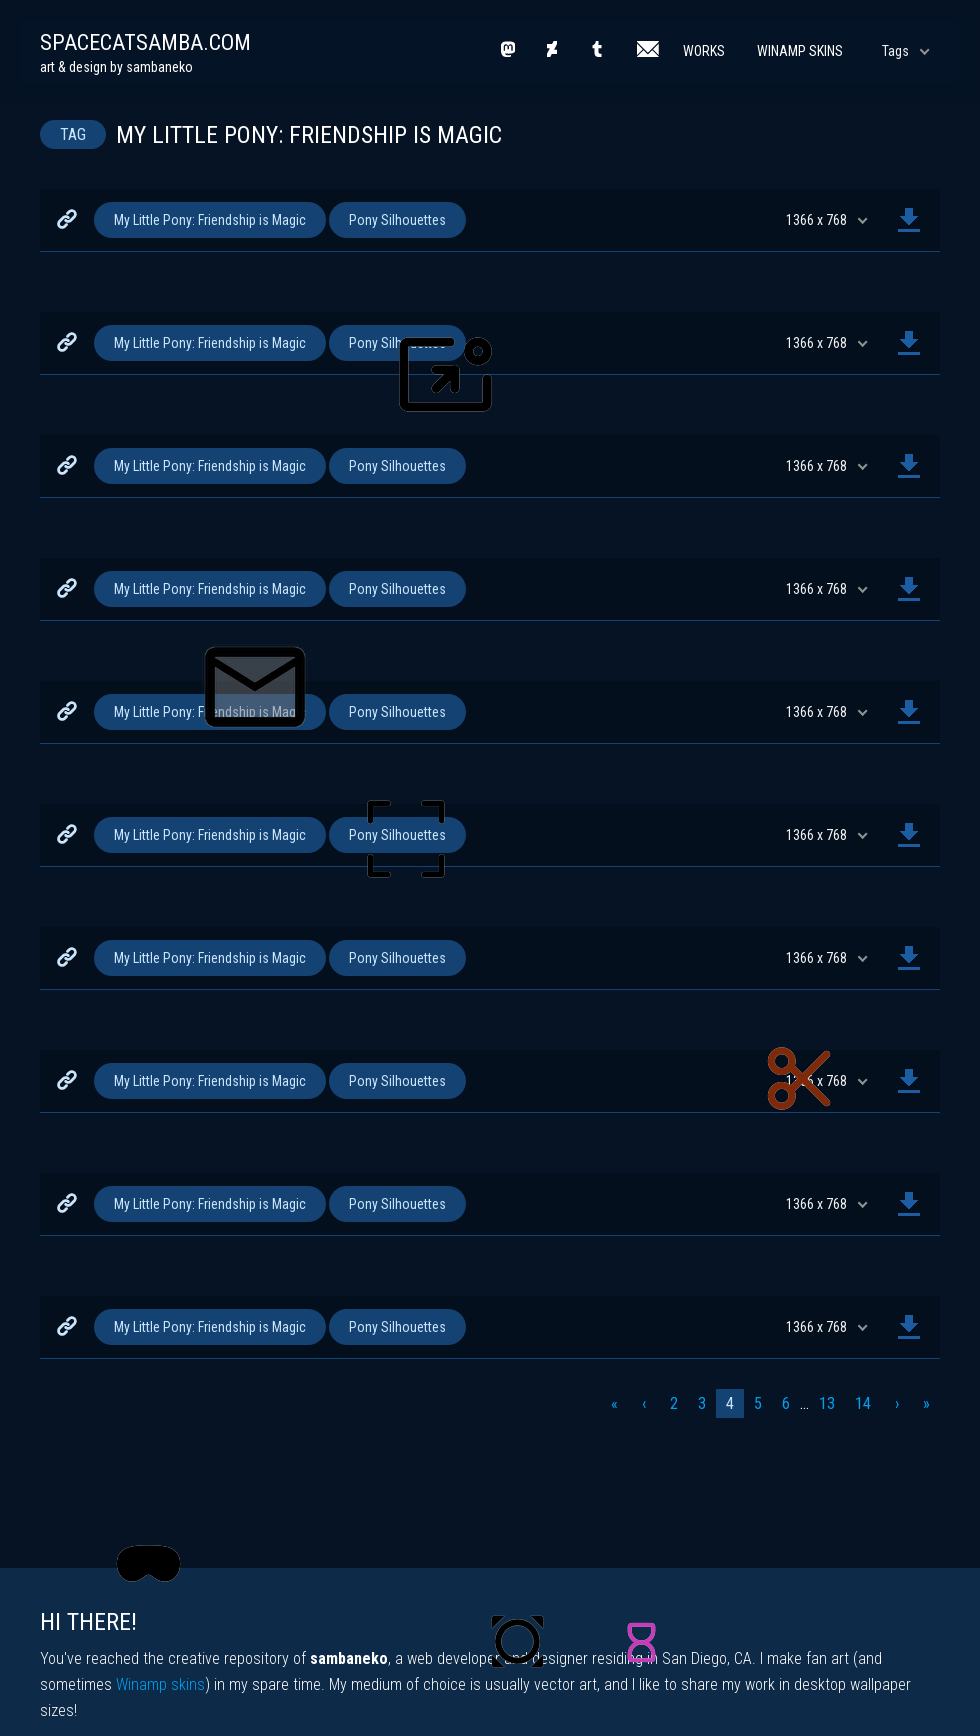  Describe the element at coordinates (445, 374) in the screenshot. I see `pin this item to quick access` at that location.